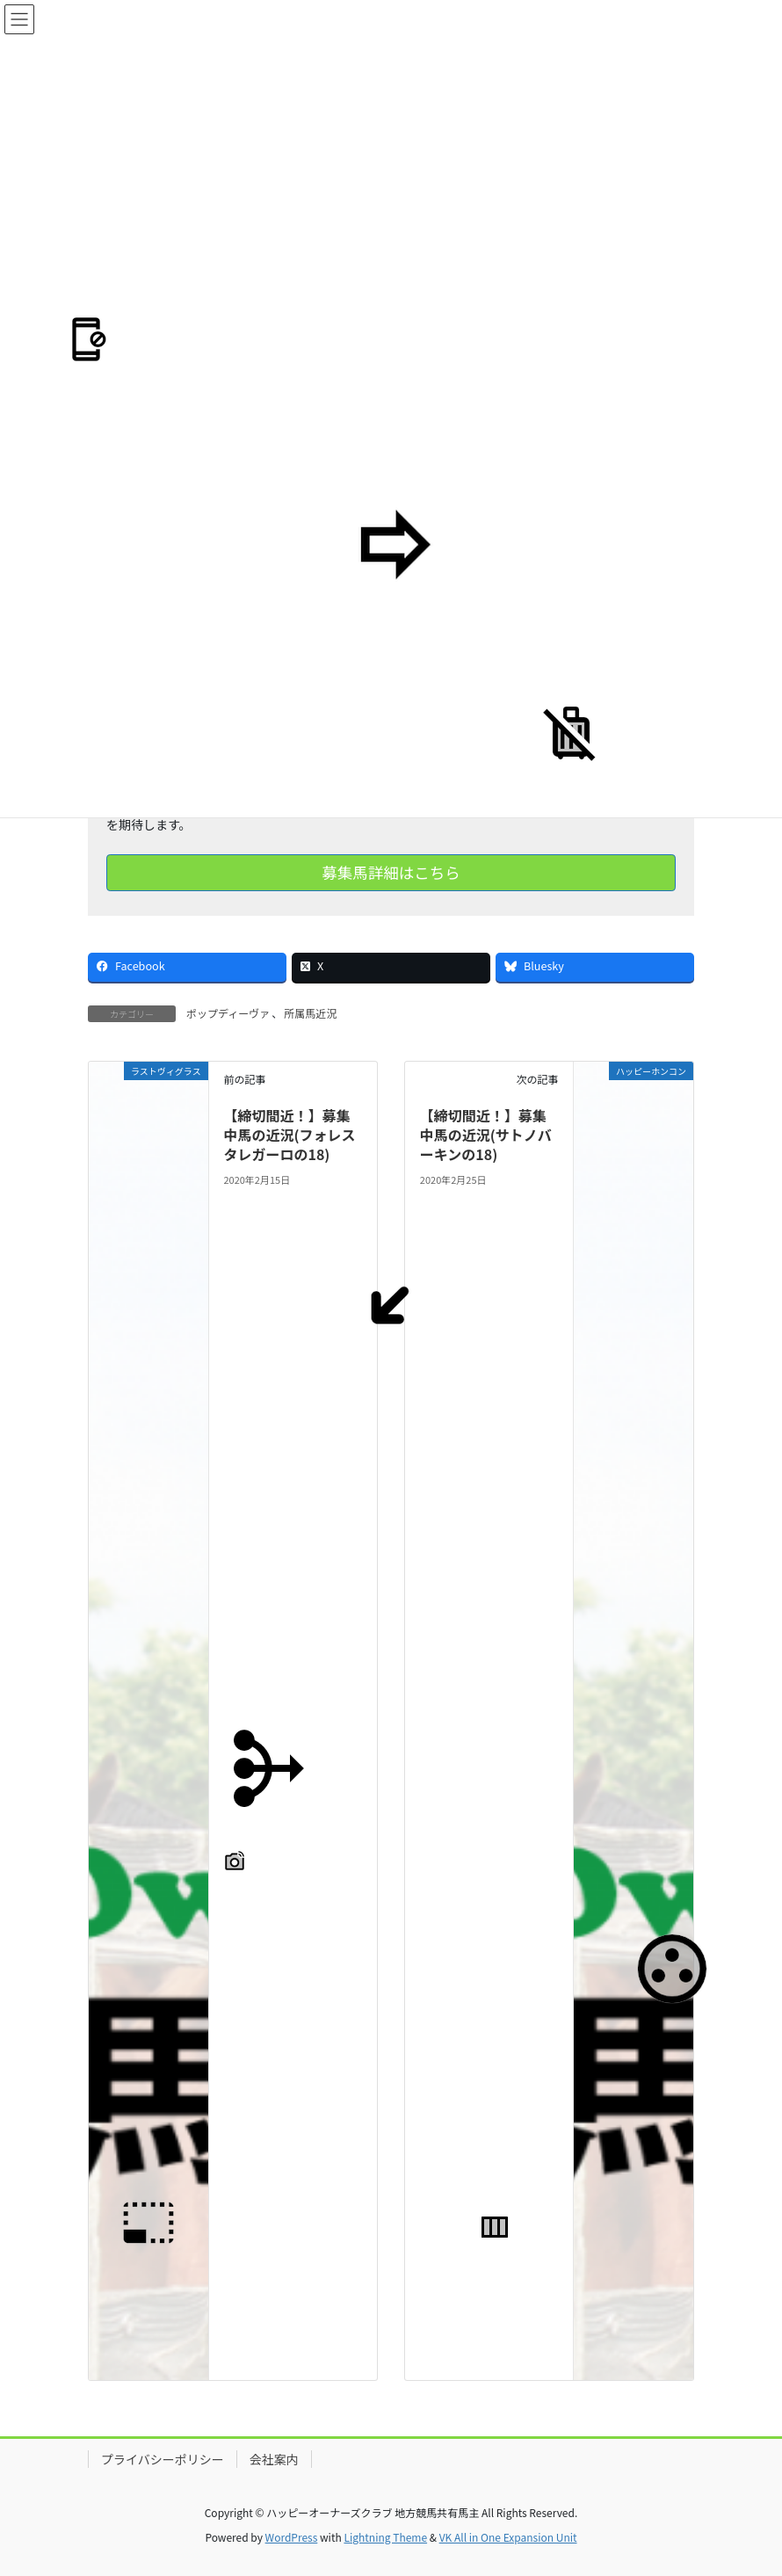 The image size is (782, 2576). What do you see at coordinates (571, 733) in the screenshot?
I see `no luggage allowed in this area` at bounding box center [571, 733].